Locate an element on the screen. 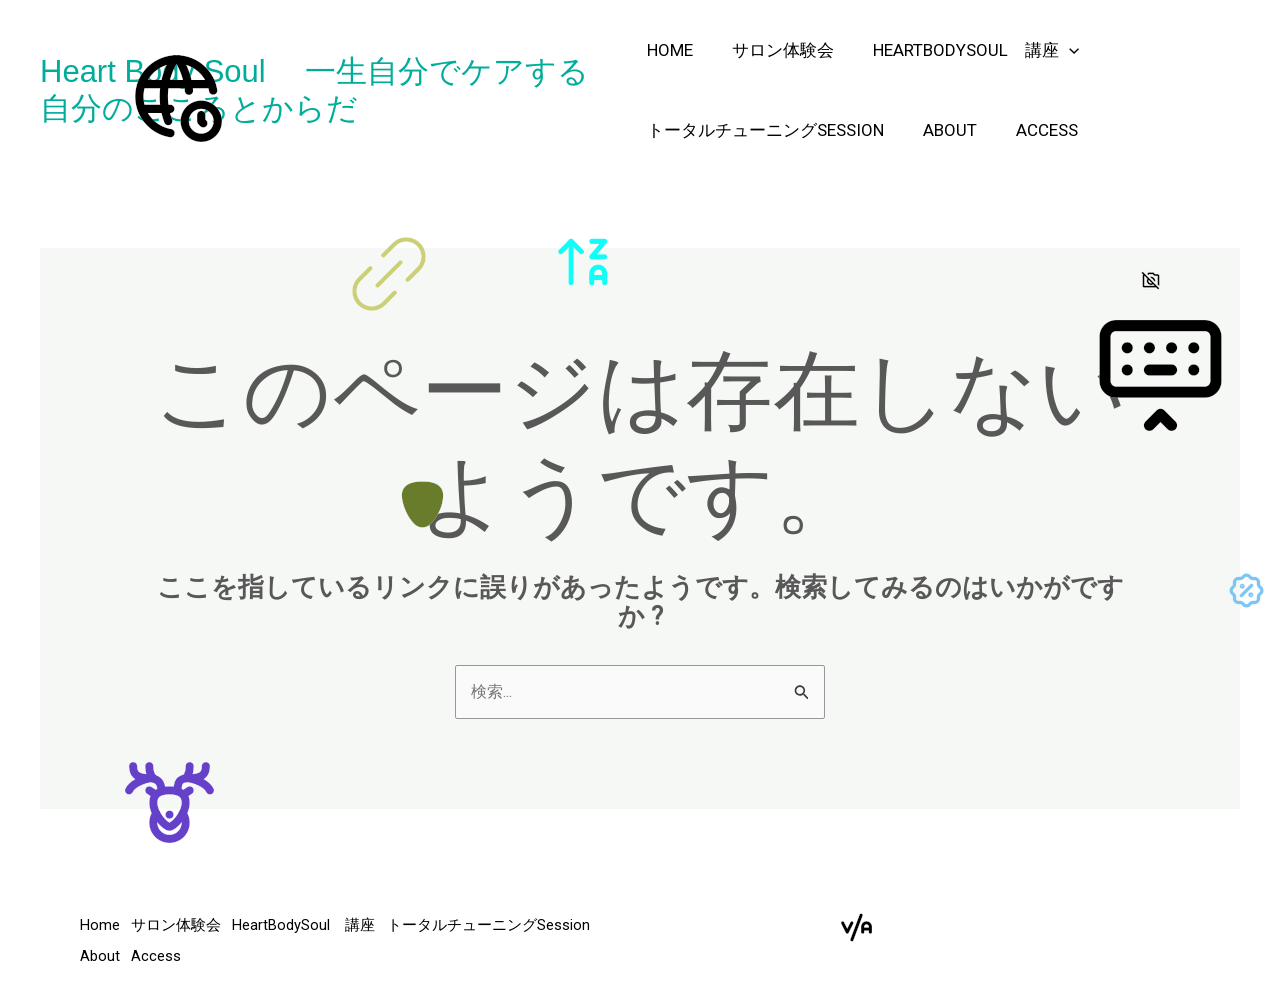  copy or share a link is located at coordinates (389, 274).